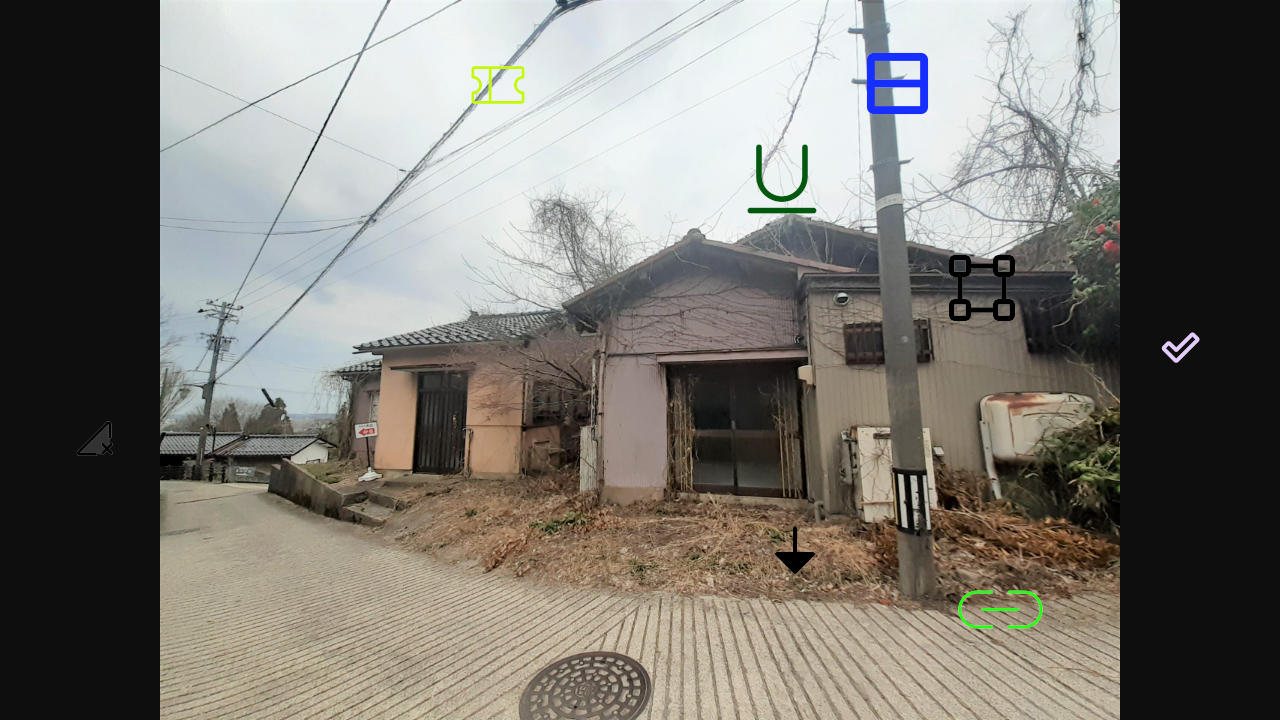 This screenshot has height=720, width=1280. Describe the element at coordinates (498, 85) in the screenshot. I see `view your tickets or passes` at that location.